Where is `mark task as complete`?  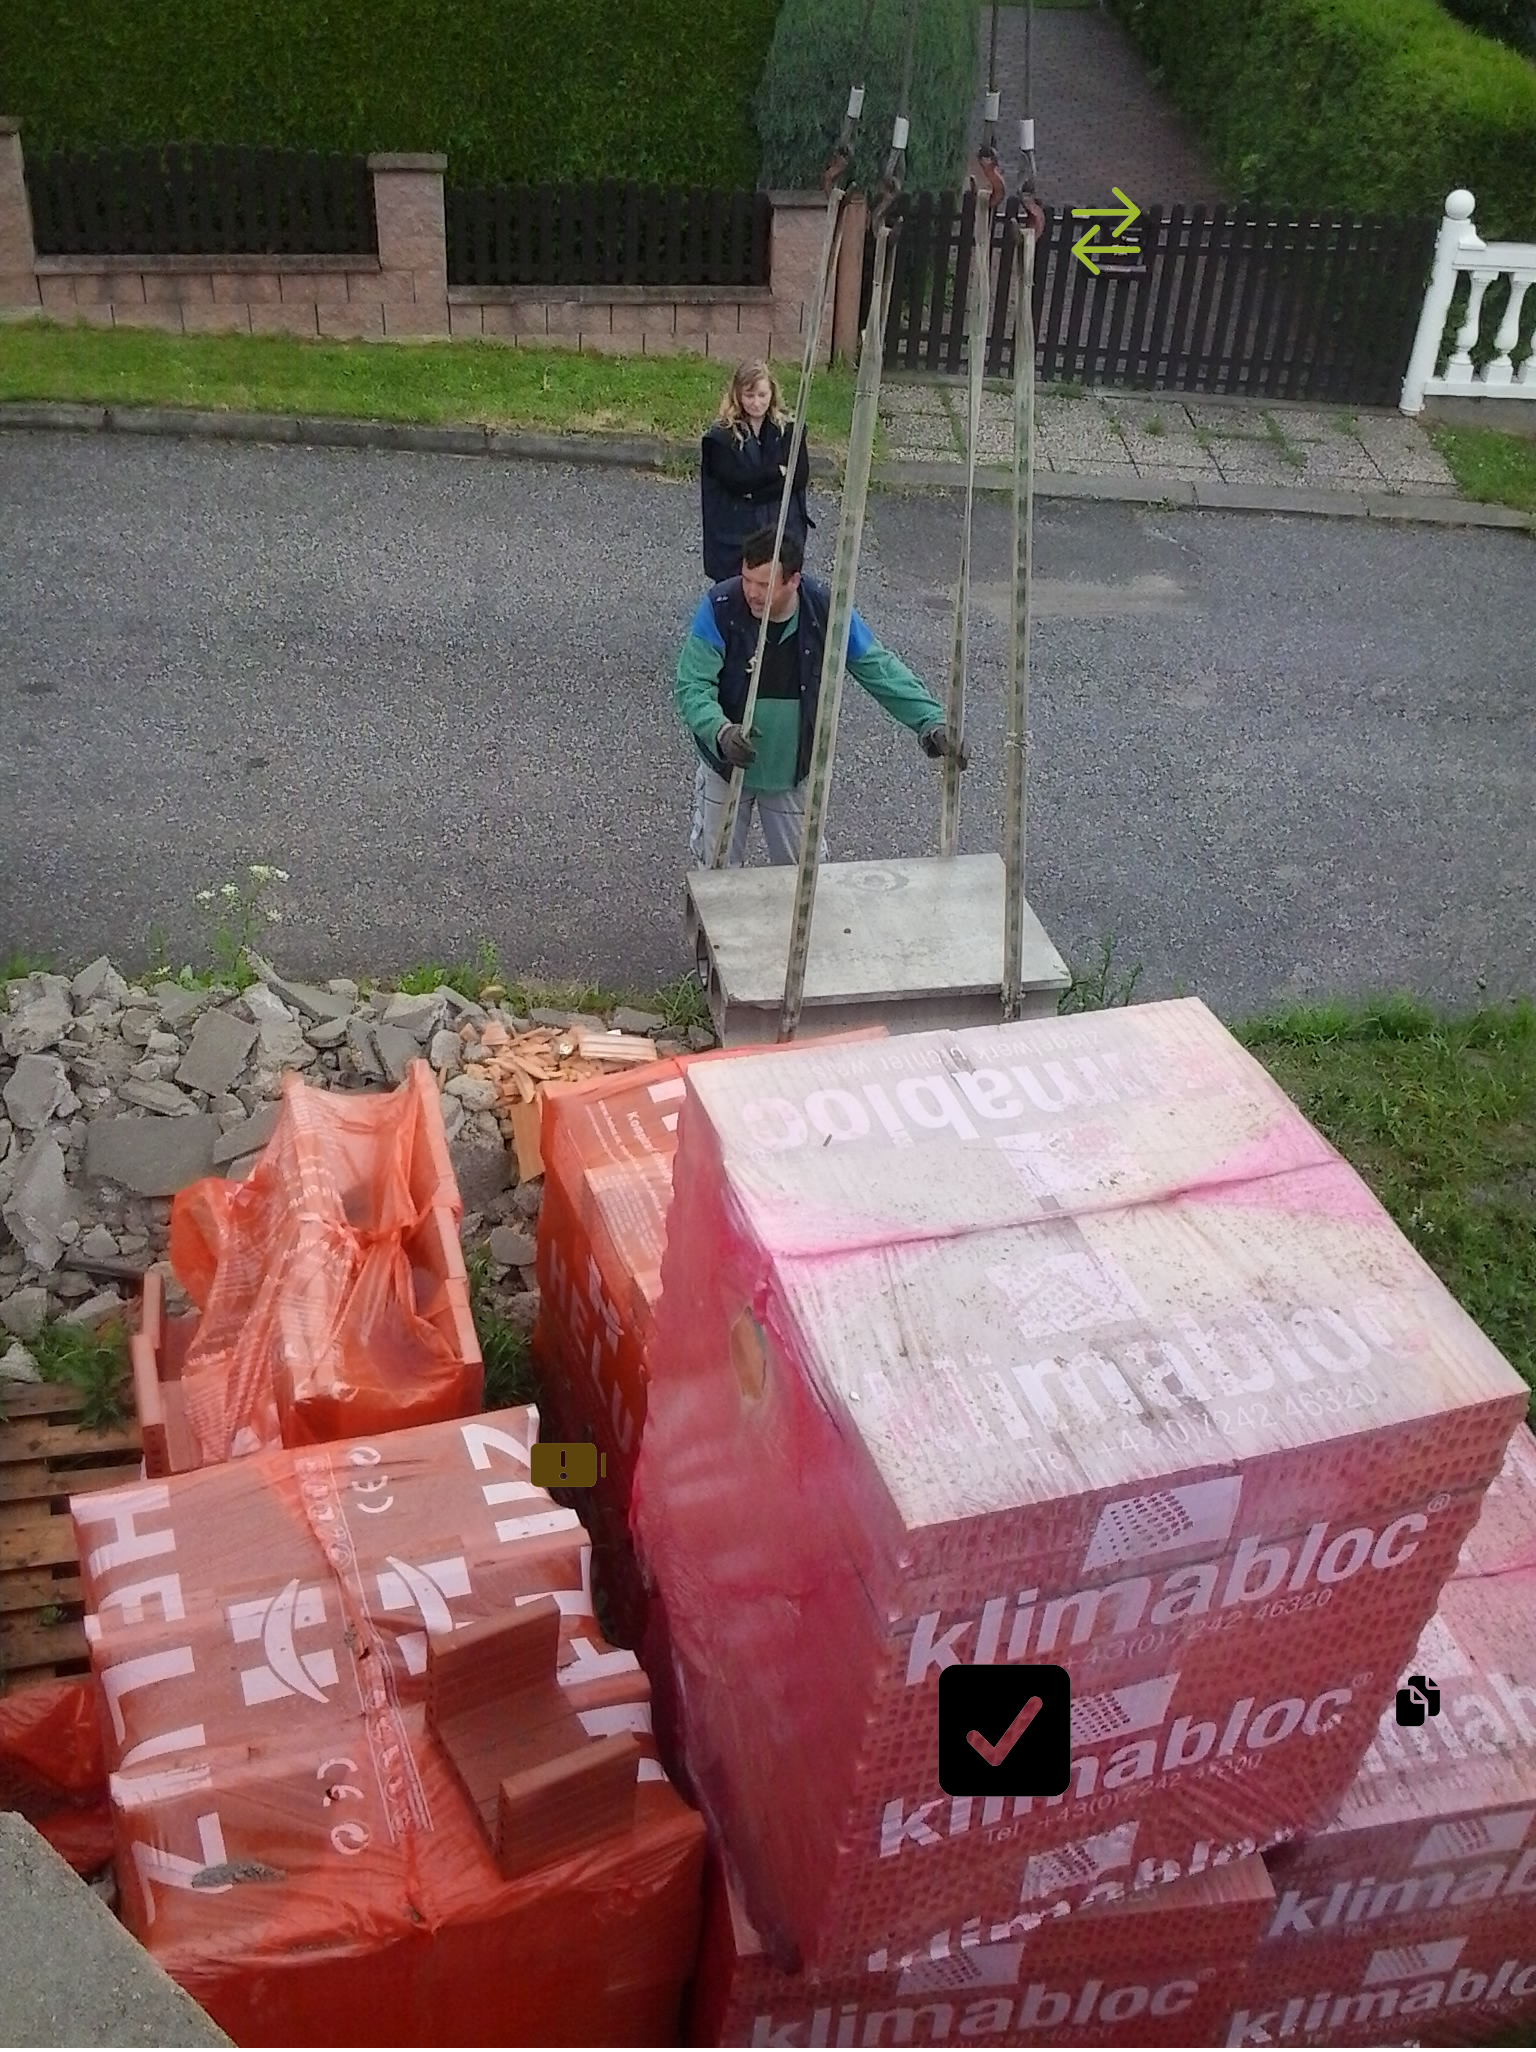
mark task as complete is located at coordinates (1004, 1730).